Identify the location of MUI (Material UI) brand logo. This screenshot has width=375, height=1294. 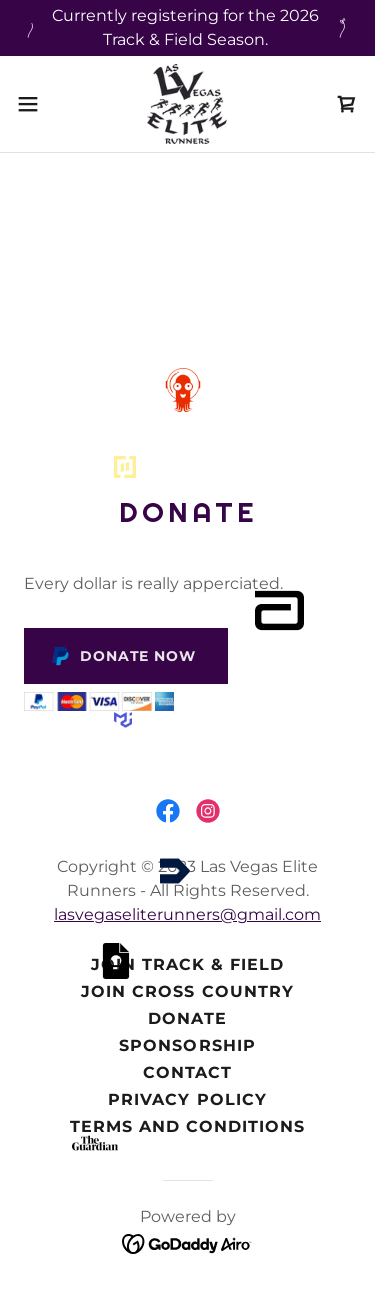
(123, 720).